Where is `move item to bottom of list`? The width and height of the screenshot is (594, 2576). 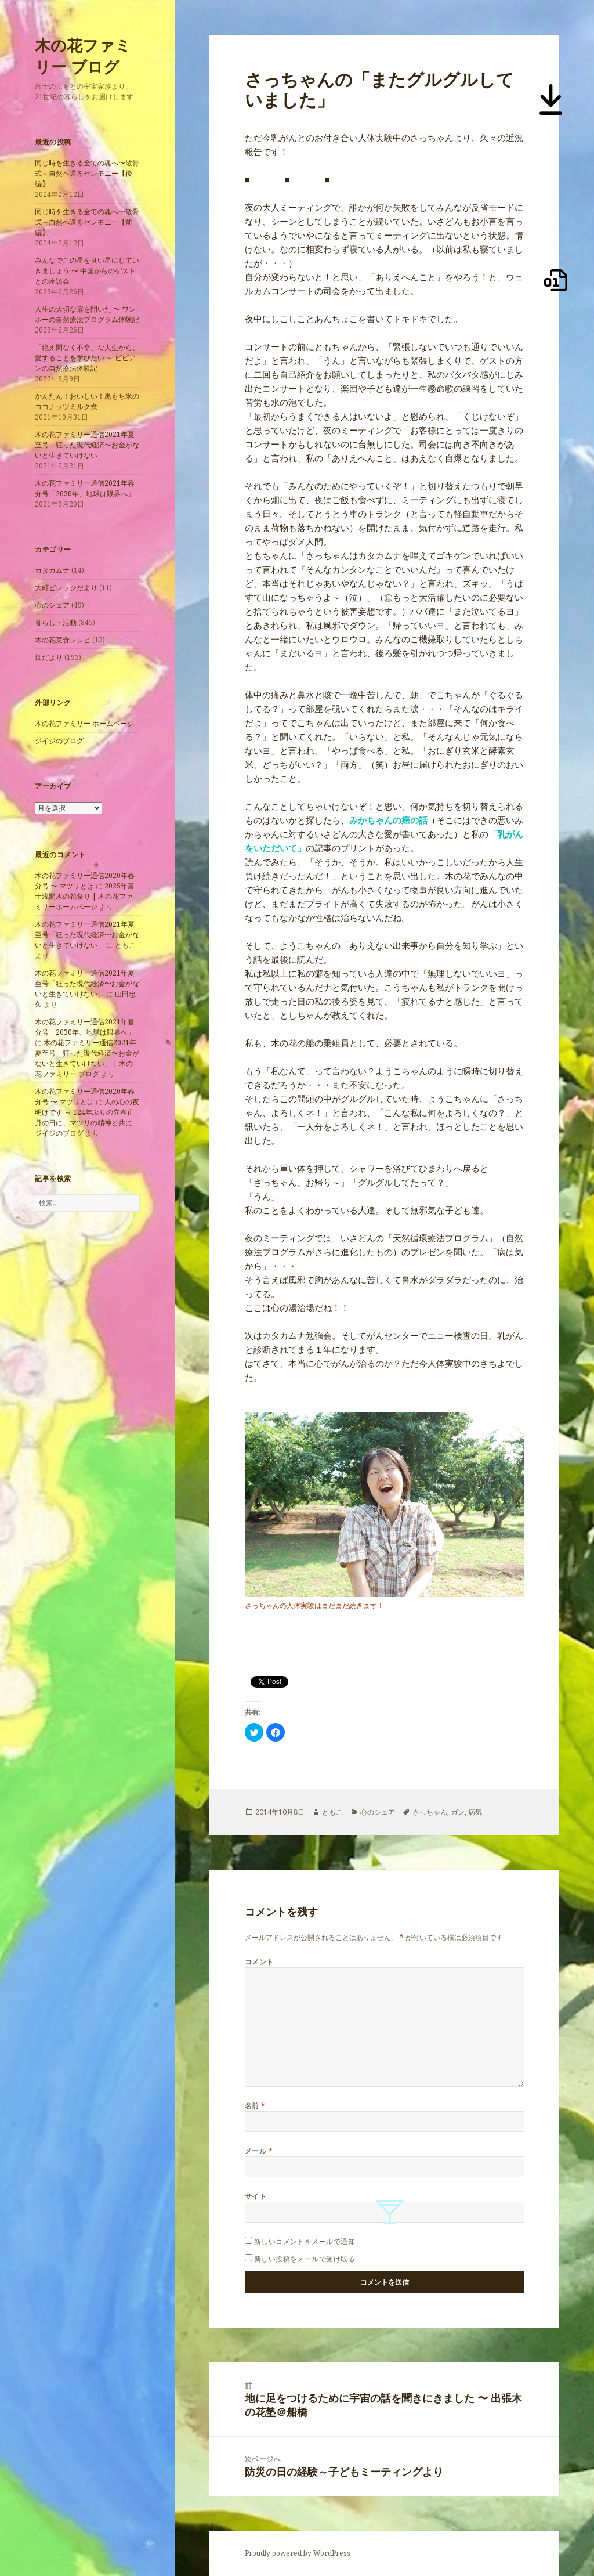 move item to bottom of list is located at coordinates (550, 100).